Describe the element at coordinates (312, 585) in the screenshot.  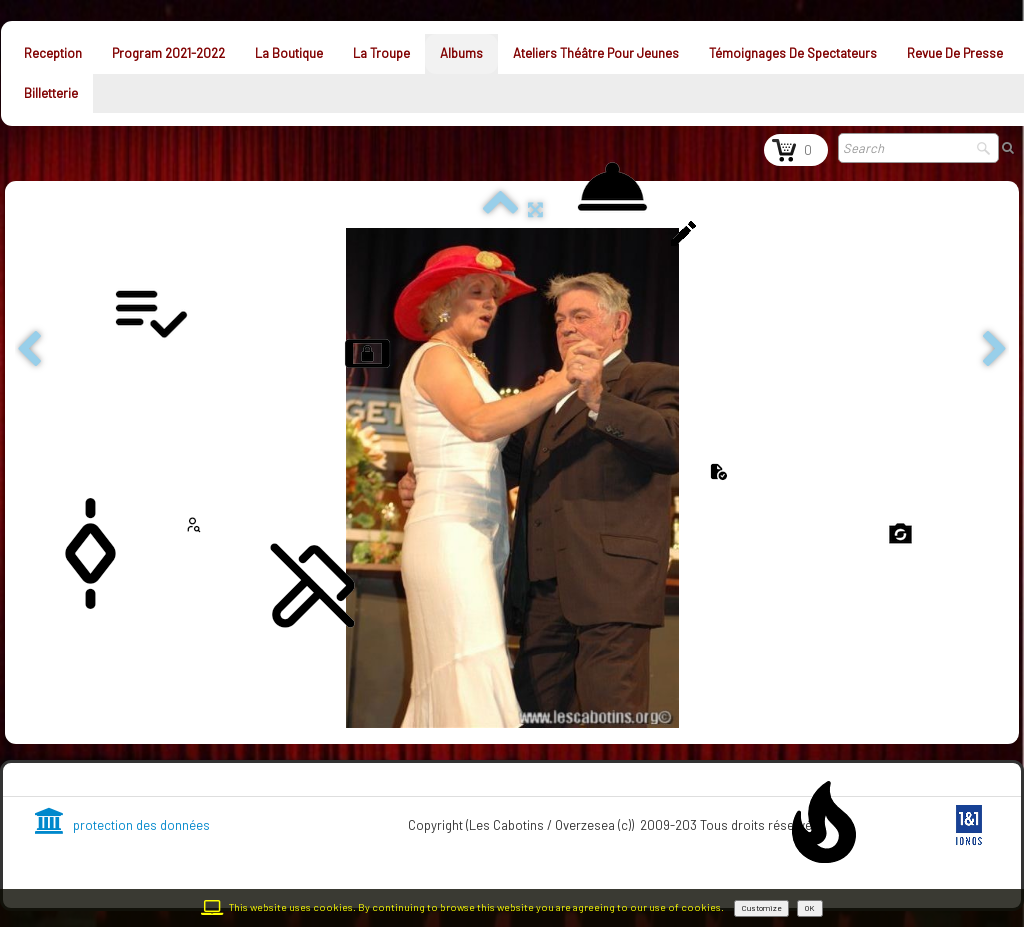
I see `indicates build or construction tools are unavailable` at that location.